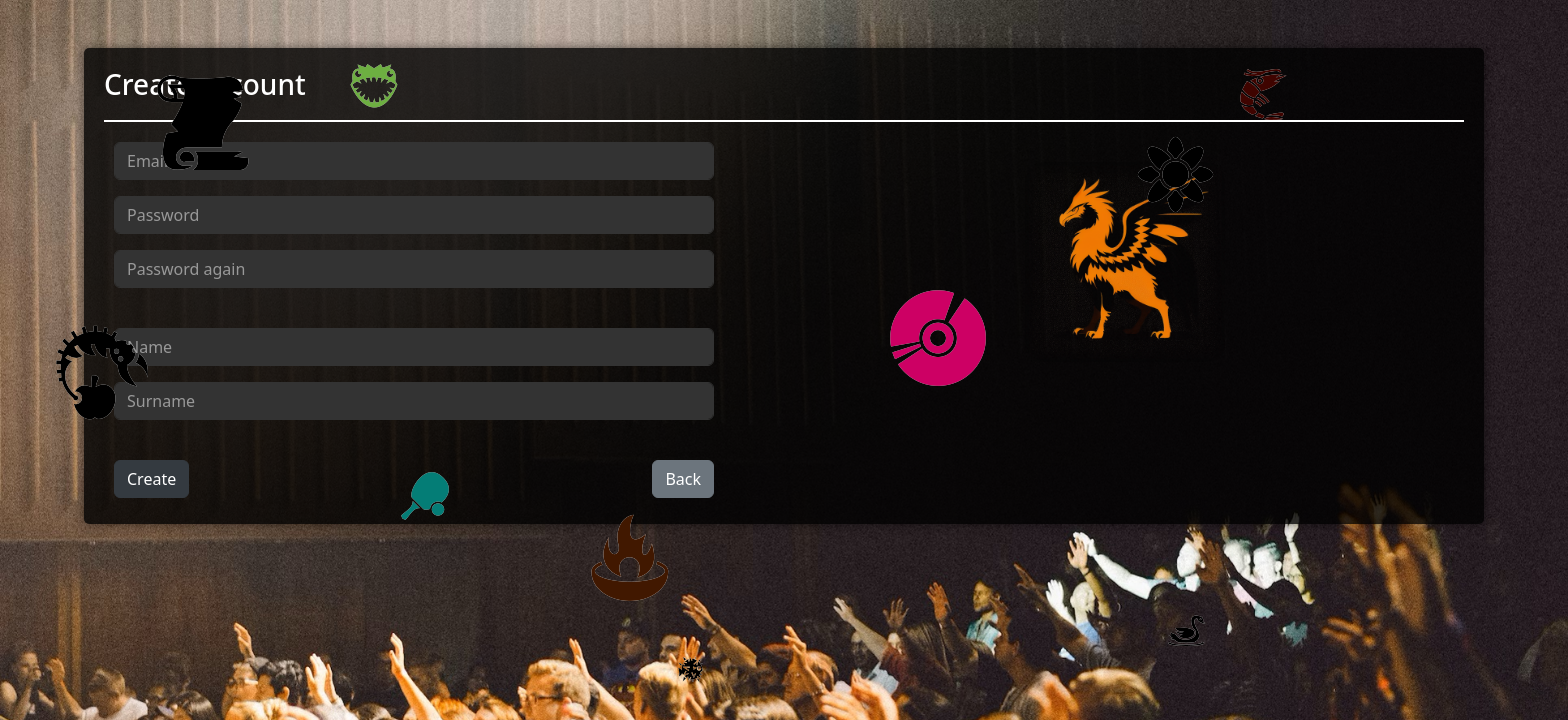 The width and height of the screenshot is (1568, 720). I want to click on indicates a pest or infestation in a farming/gardening game, so click(101, 372).